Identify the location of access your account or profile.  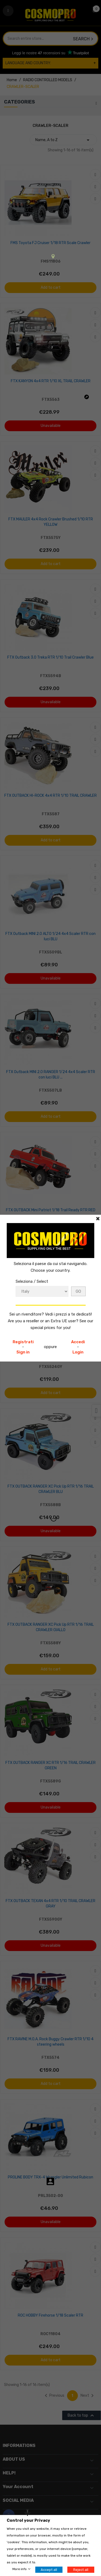
(50, 2181).